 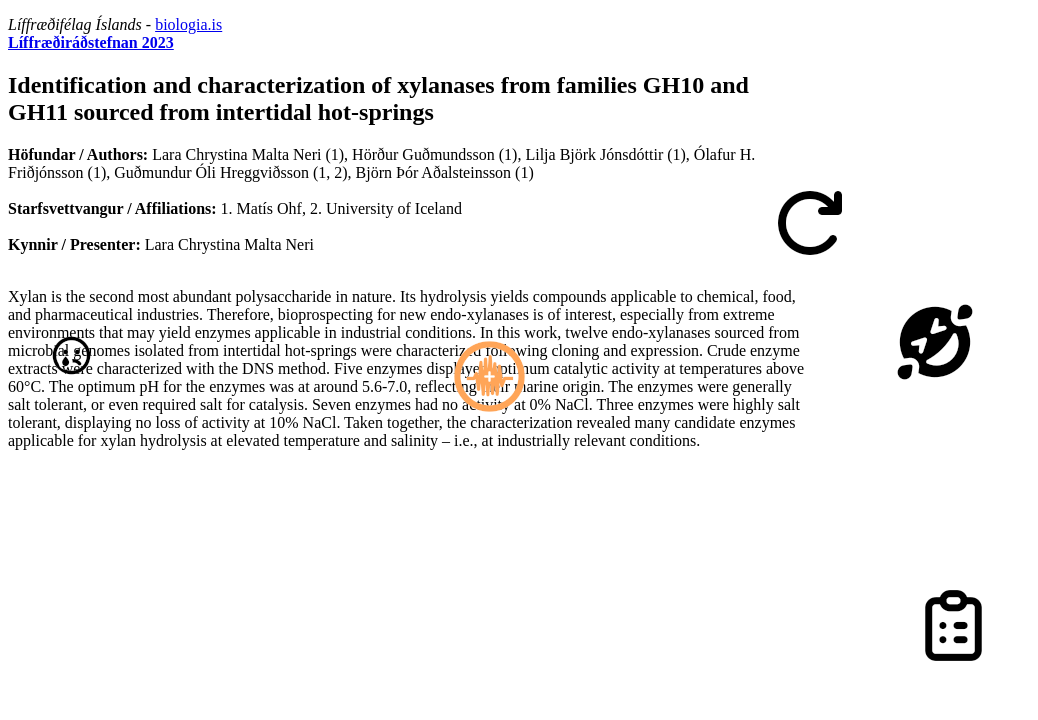 What do you see at coordinates (810, 223) in the screenshot?
I see `redo the last action` at bounding box center [810, 223].